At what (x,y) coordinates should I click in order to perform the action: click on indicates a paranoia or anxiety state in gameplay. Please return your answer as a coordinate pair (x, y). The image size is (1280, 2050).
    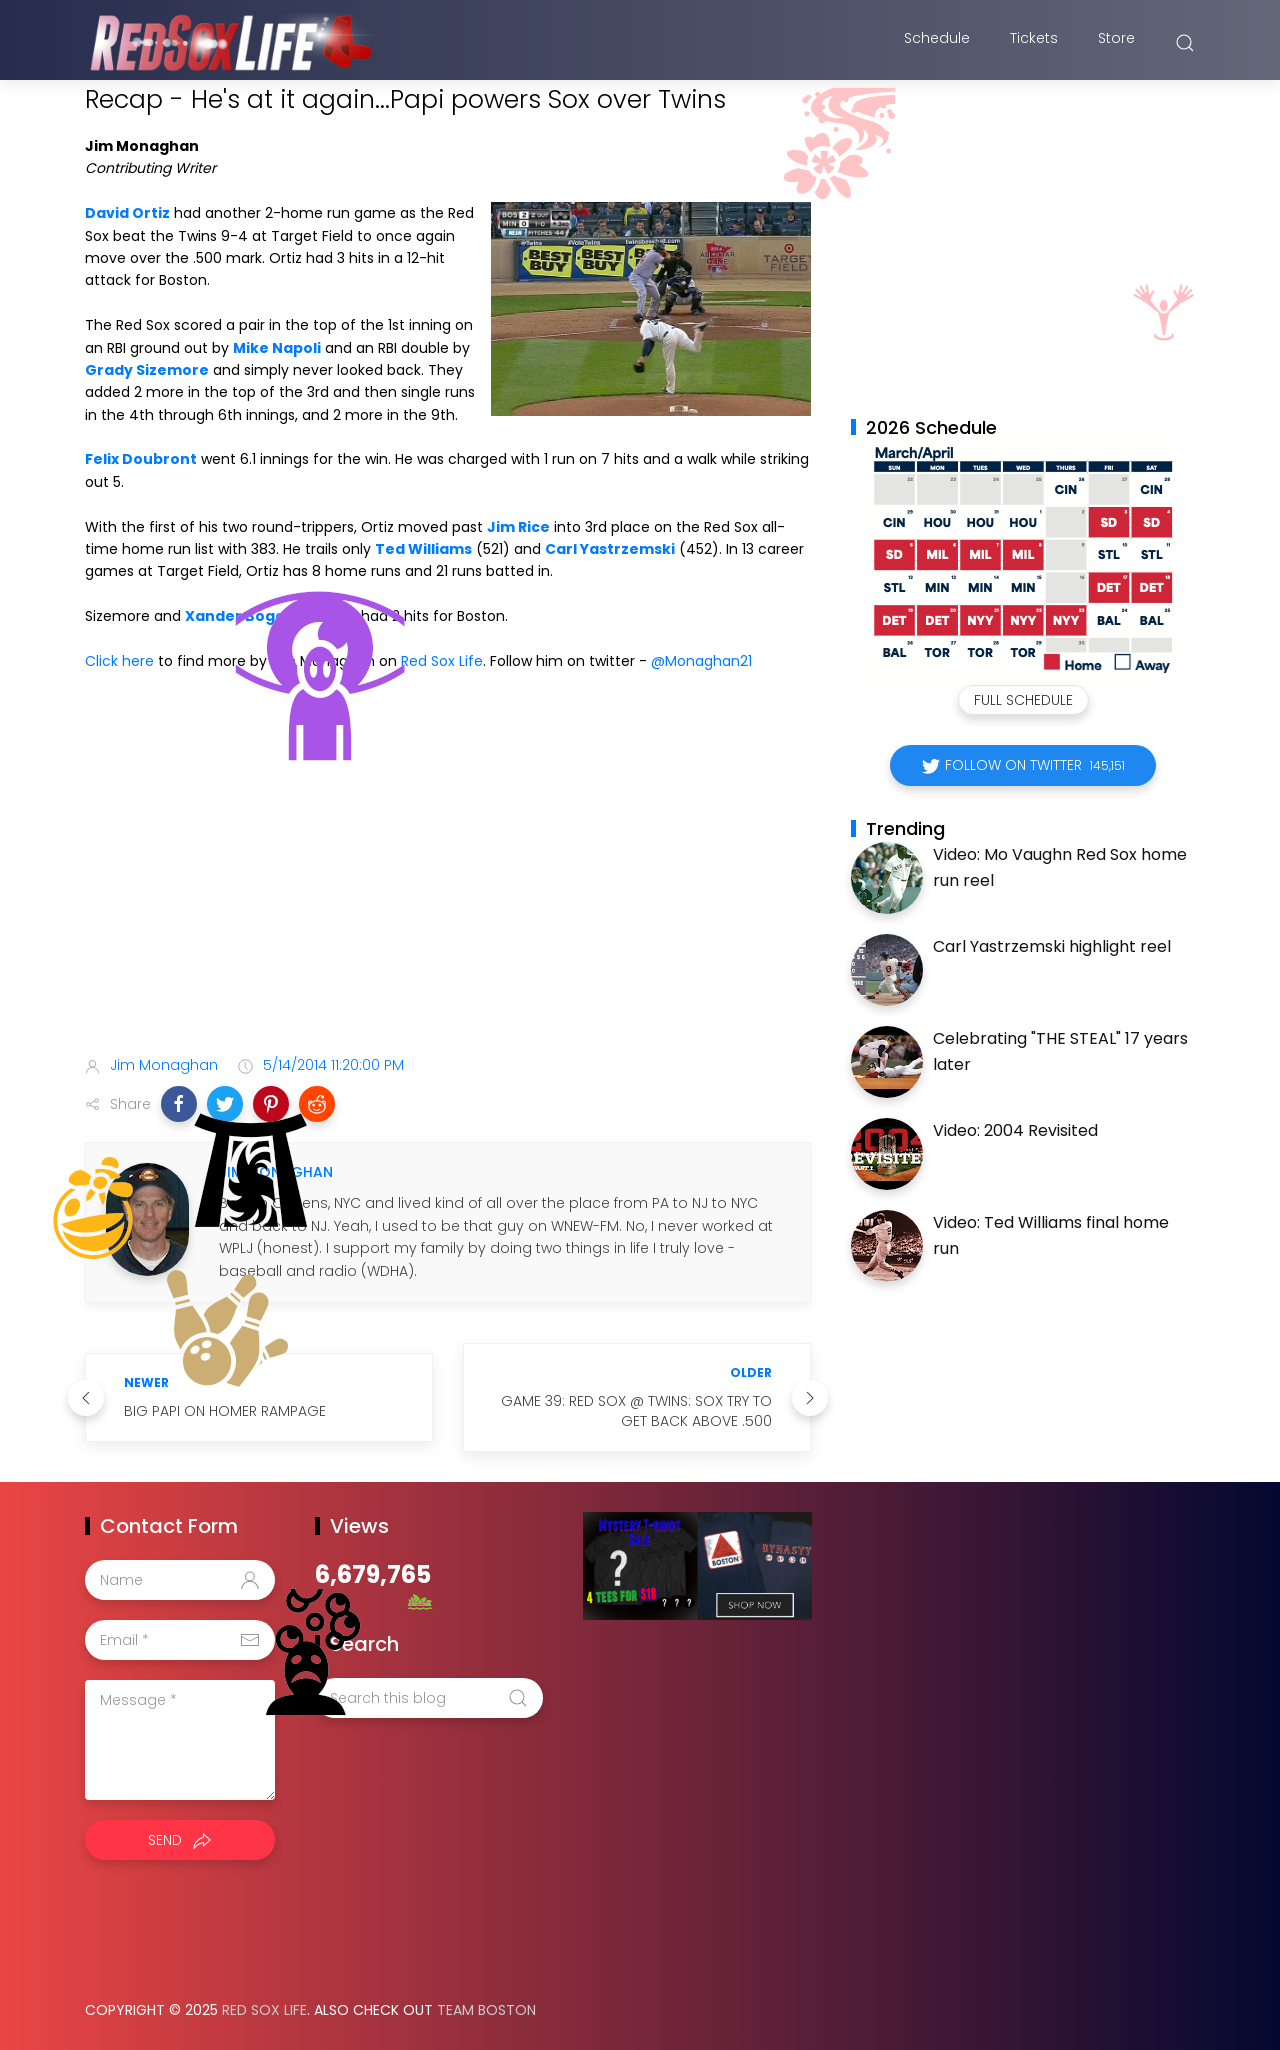
    Looking at the image, I should click on (320, 676).